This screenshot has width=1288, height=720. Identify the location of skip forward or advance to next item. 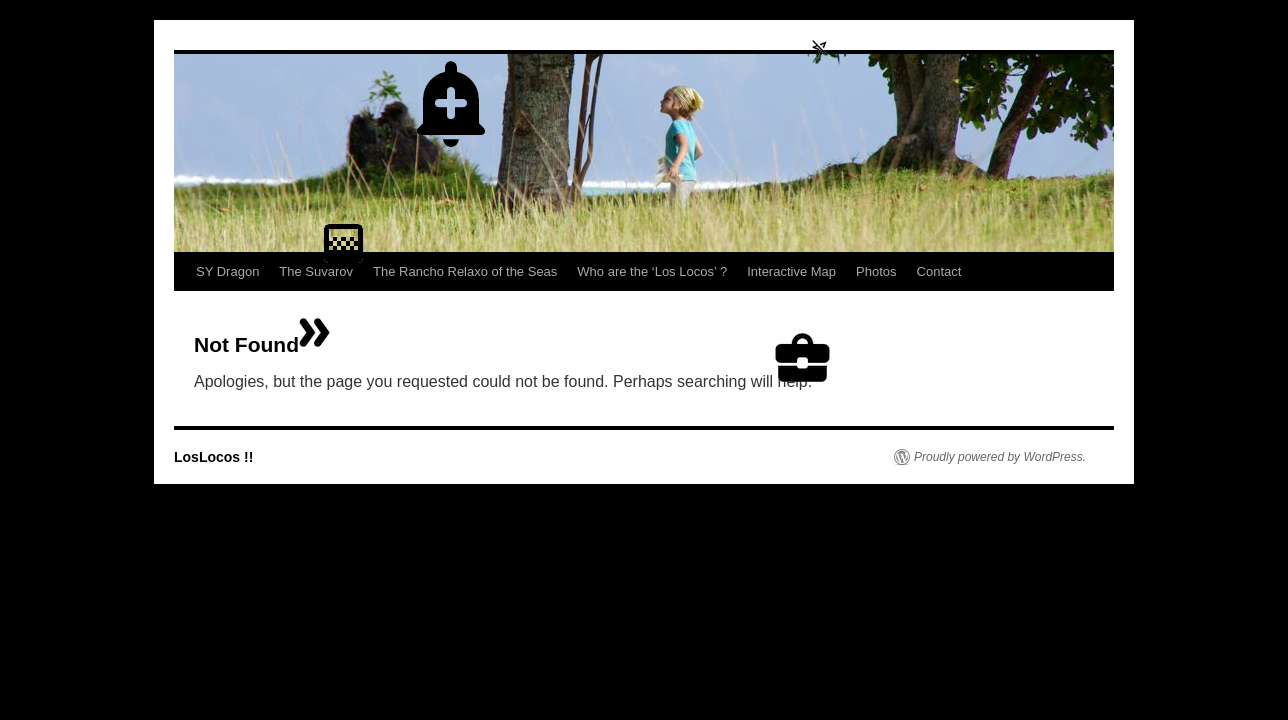
(312, 332).